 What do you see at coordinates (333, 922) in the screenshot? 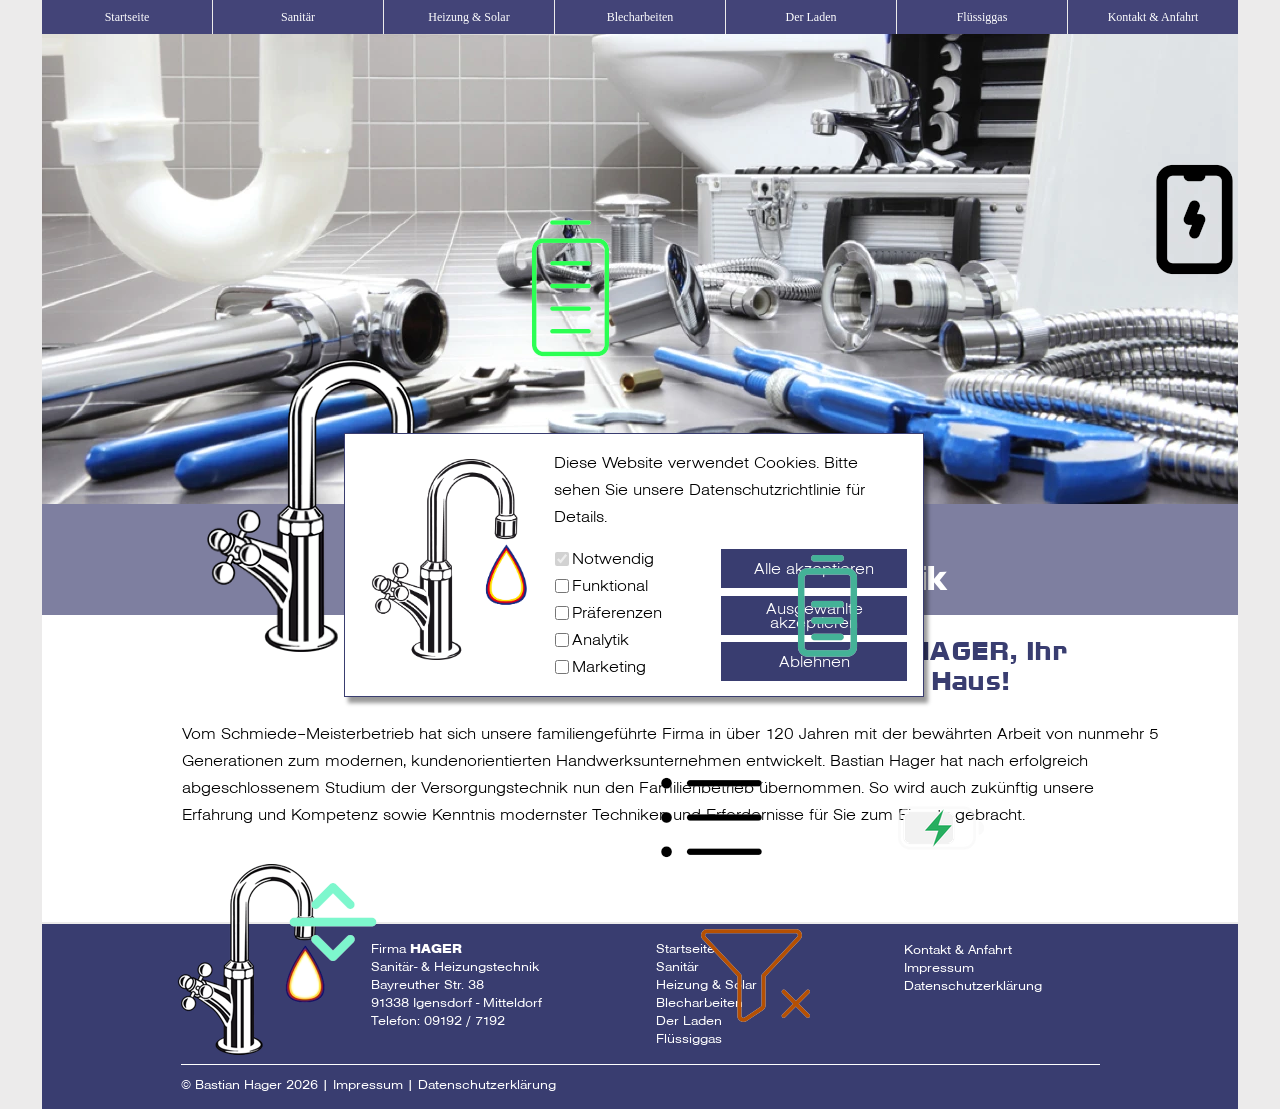
I see `adjust horizontal divider position` at bounding box center [333, 922].